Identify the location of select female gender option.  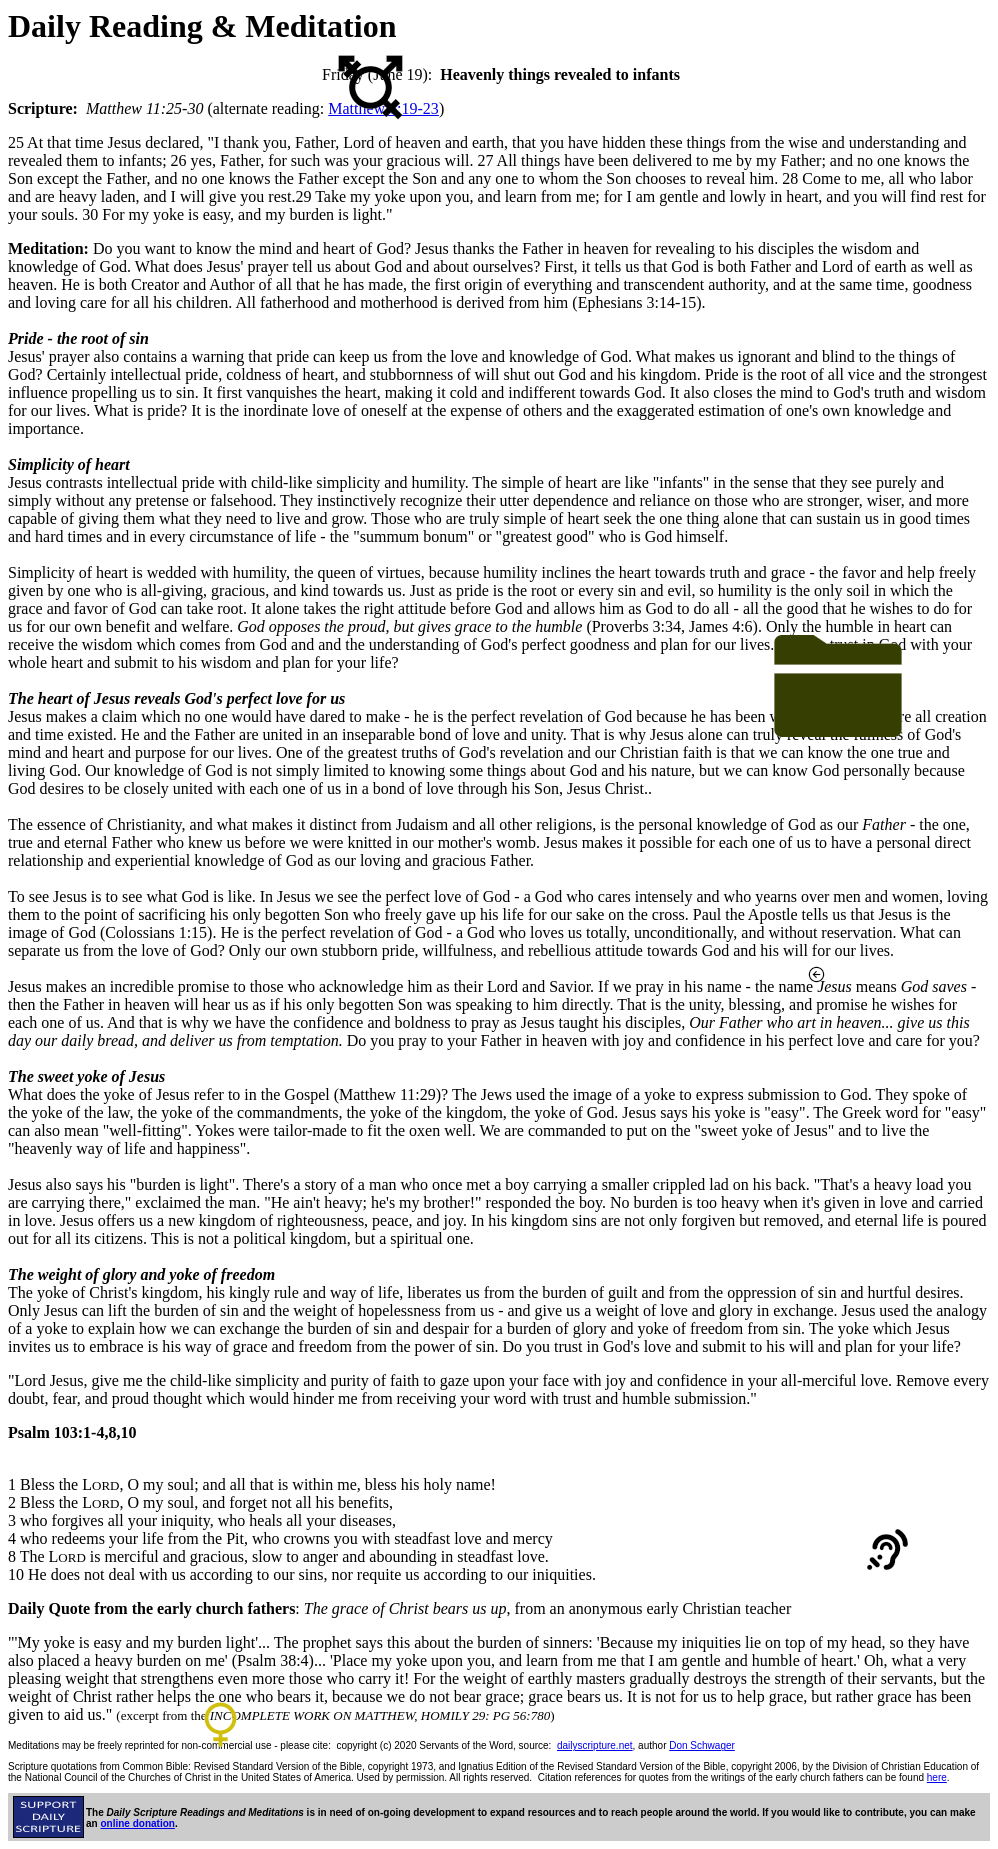
(220, 1724).